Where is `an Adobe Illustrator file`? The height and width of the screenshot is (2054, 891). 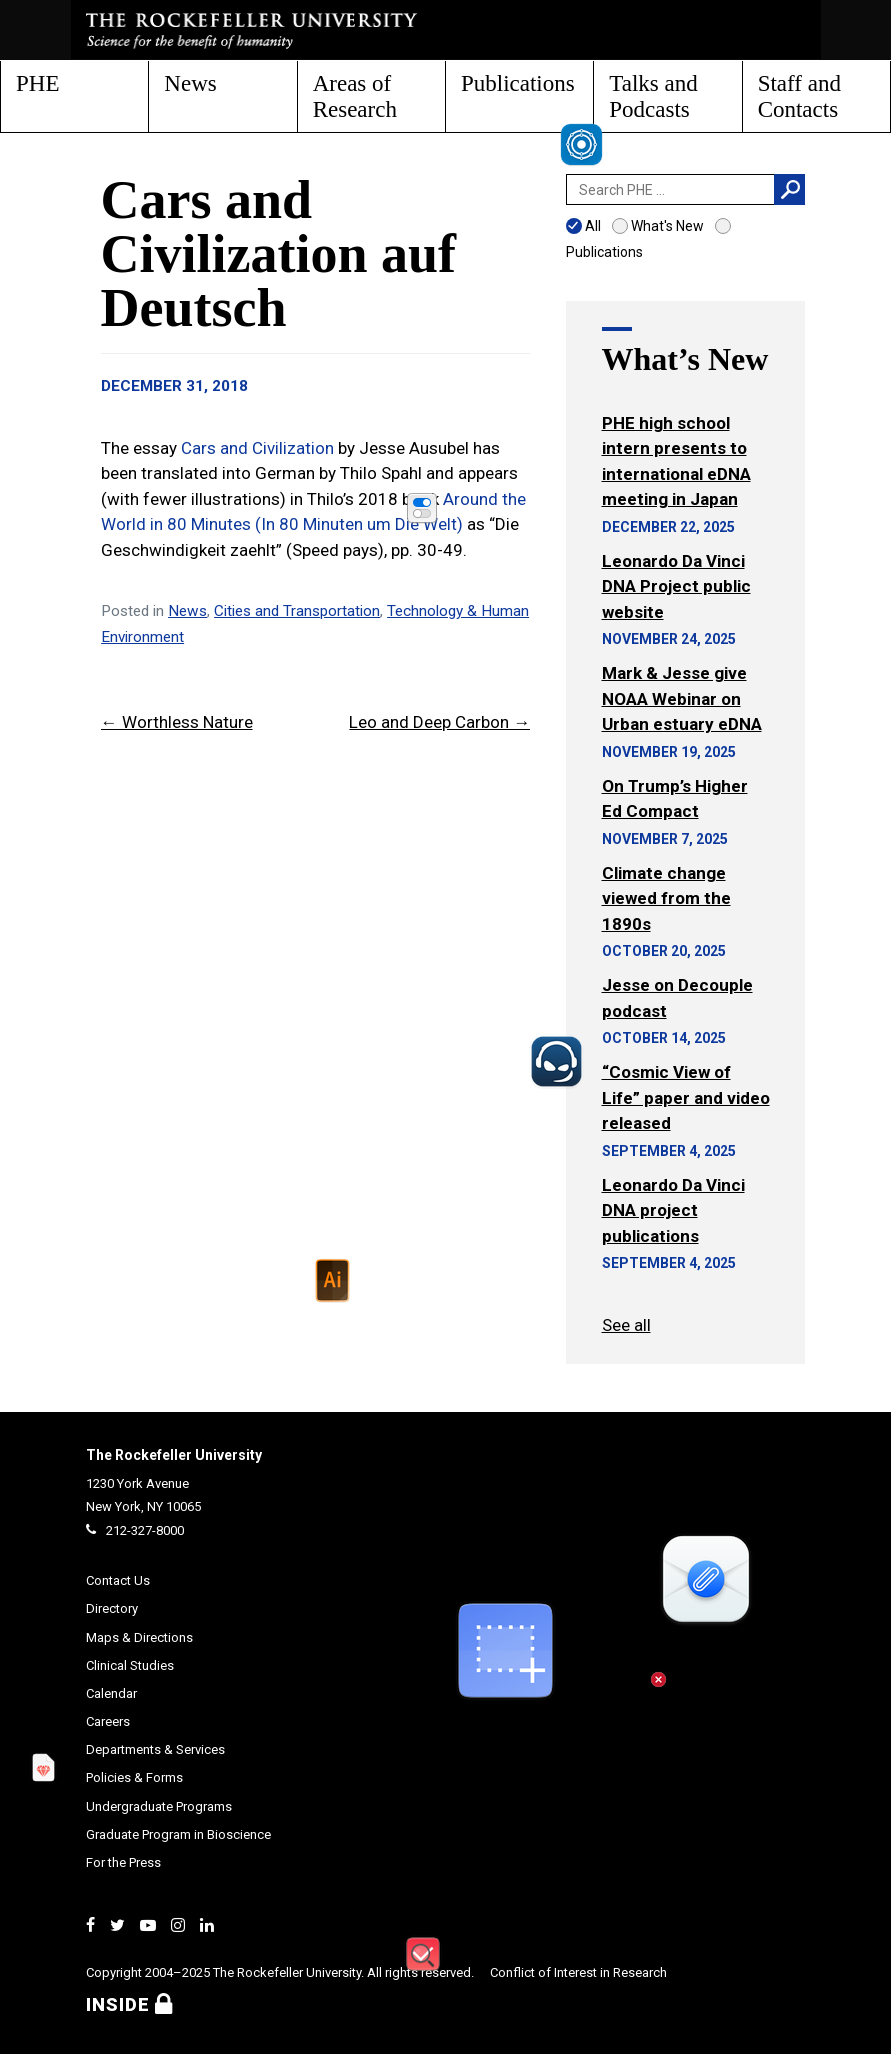
an Adobe Illustrator file is located at coordinates (332, 1280).